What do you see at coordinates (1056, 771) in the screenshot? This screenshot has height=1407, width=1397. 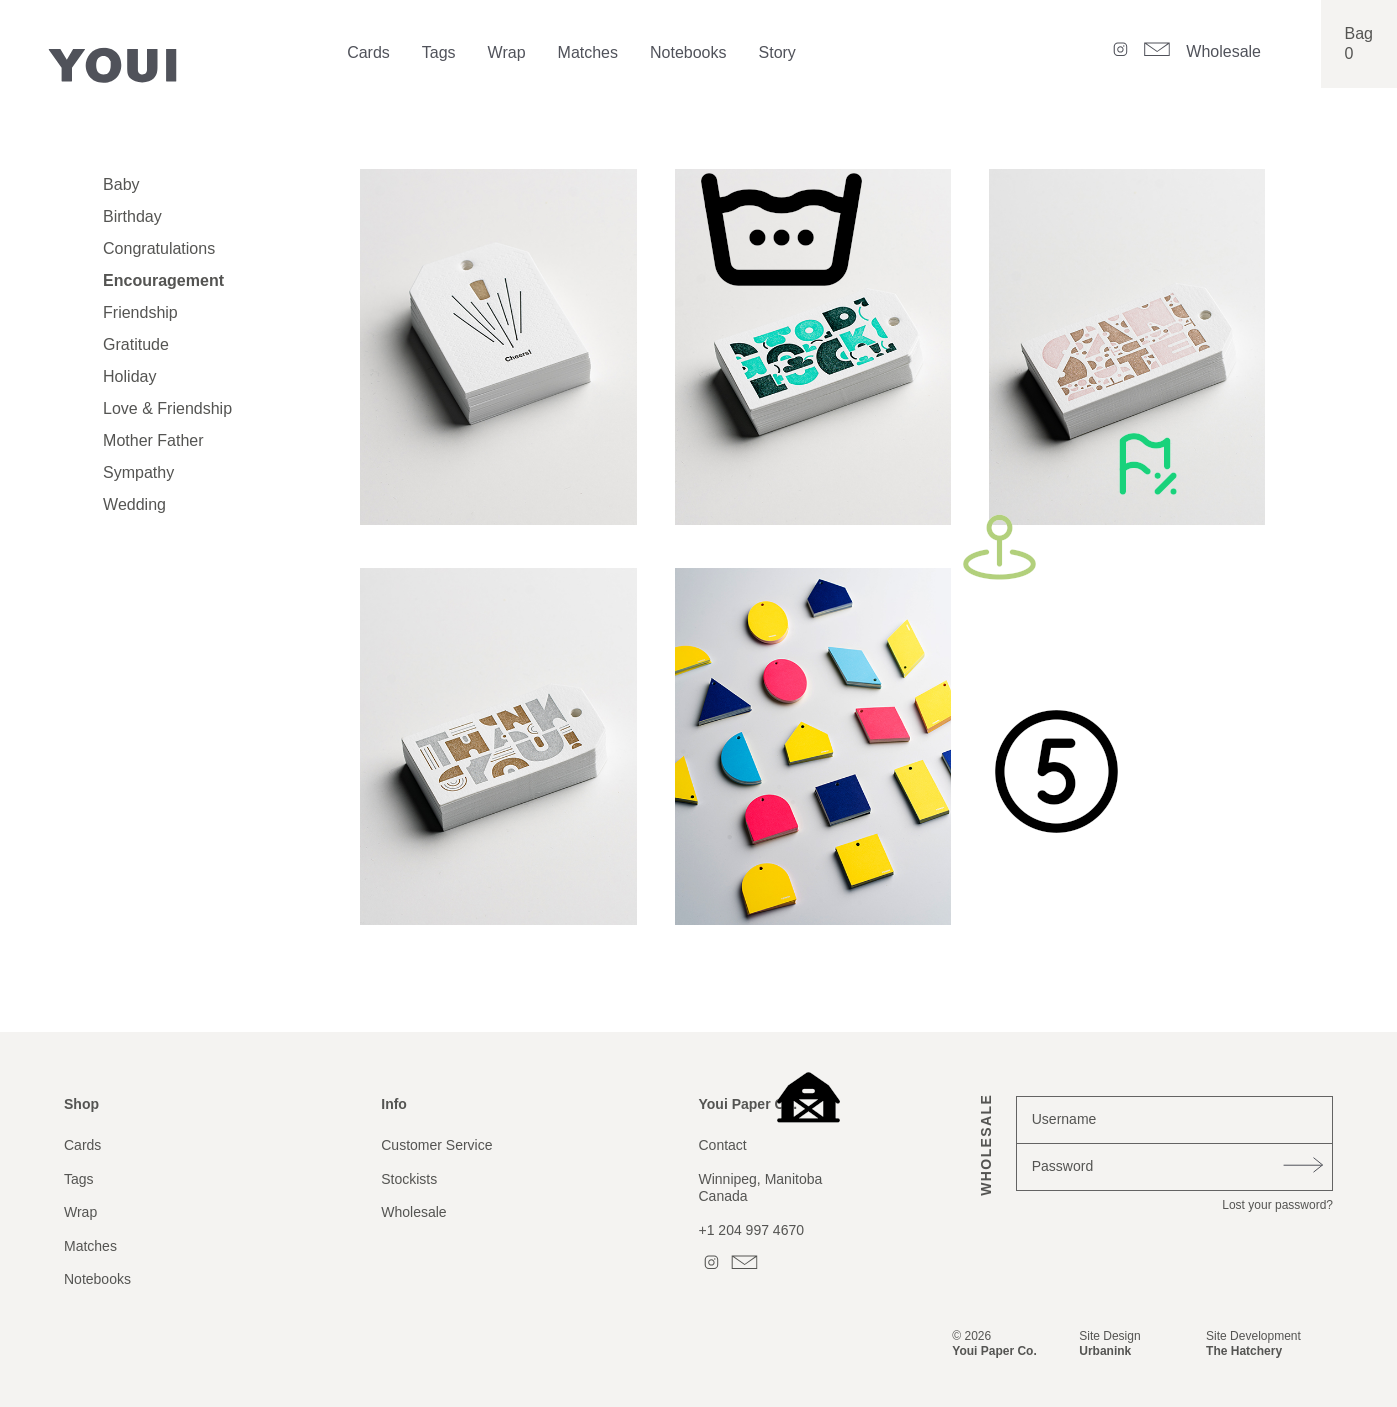 I see `indicates step 5 in a numbered process` at bounding box center [1056, 771].